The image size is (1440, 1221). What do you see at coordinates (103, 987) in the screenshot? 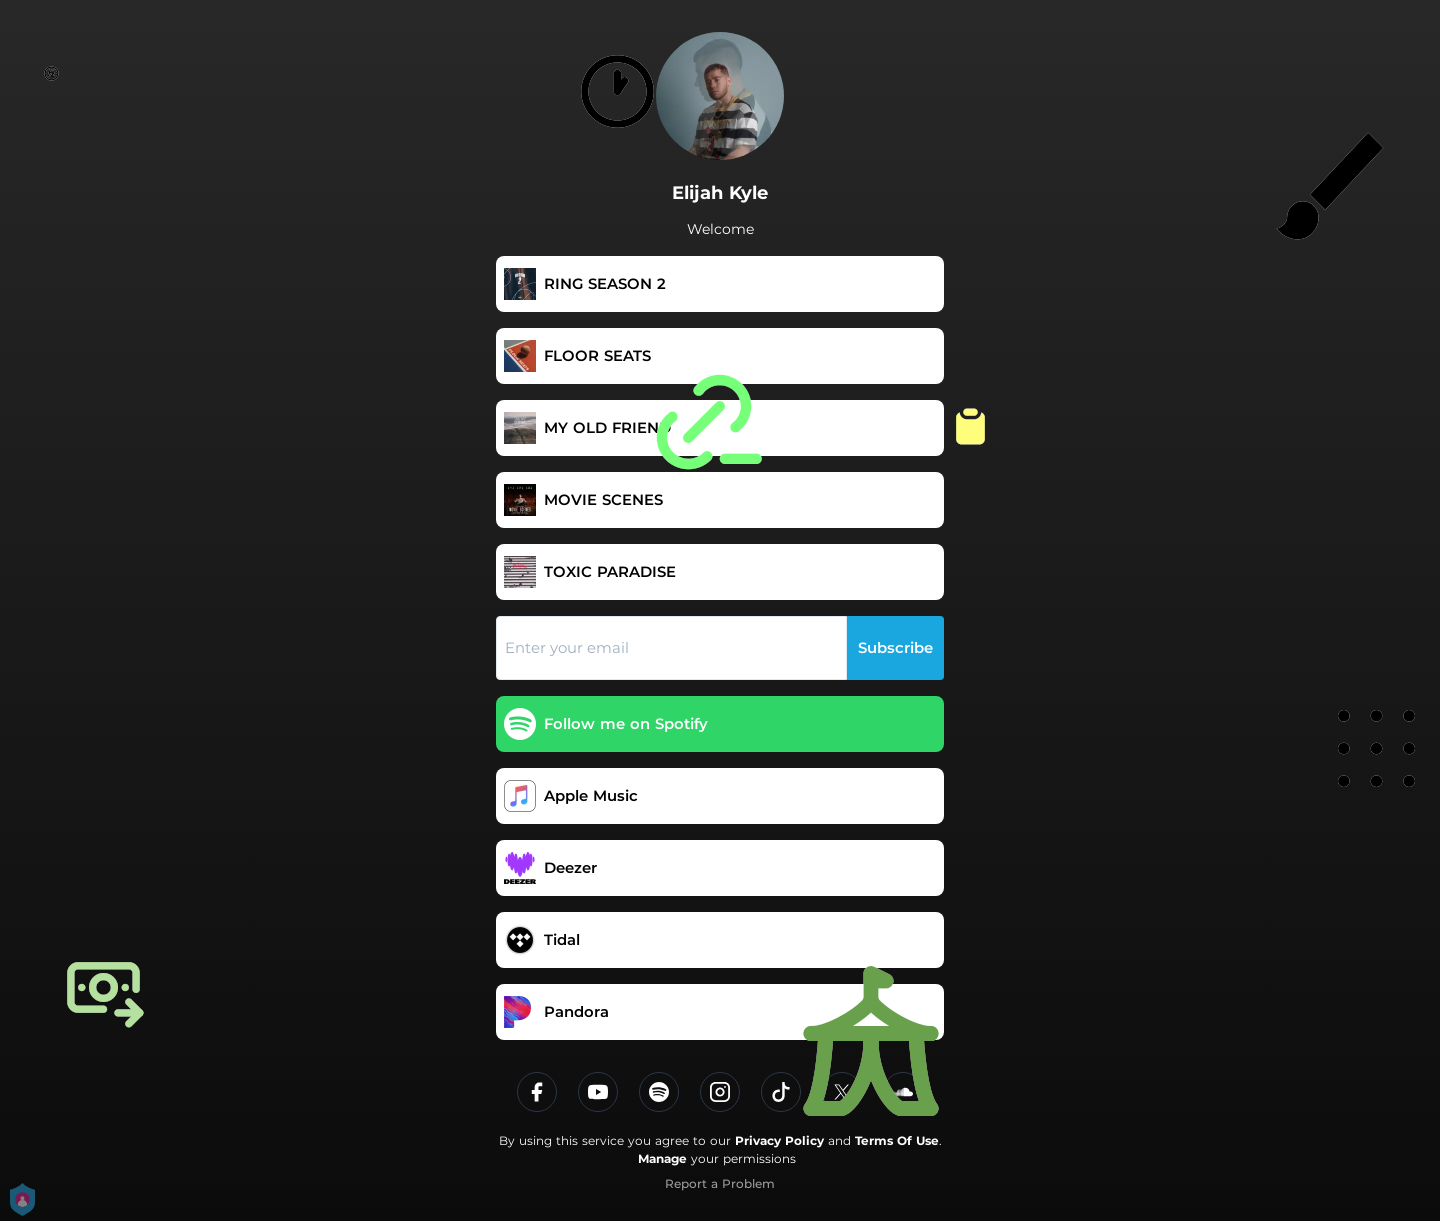
I see `transfer money or send funds` at bounding box center [103, 987].